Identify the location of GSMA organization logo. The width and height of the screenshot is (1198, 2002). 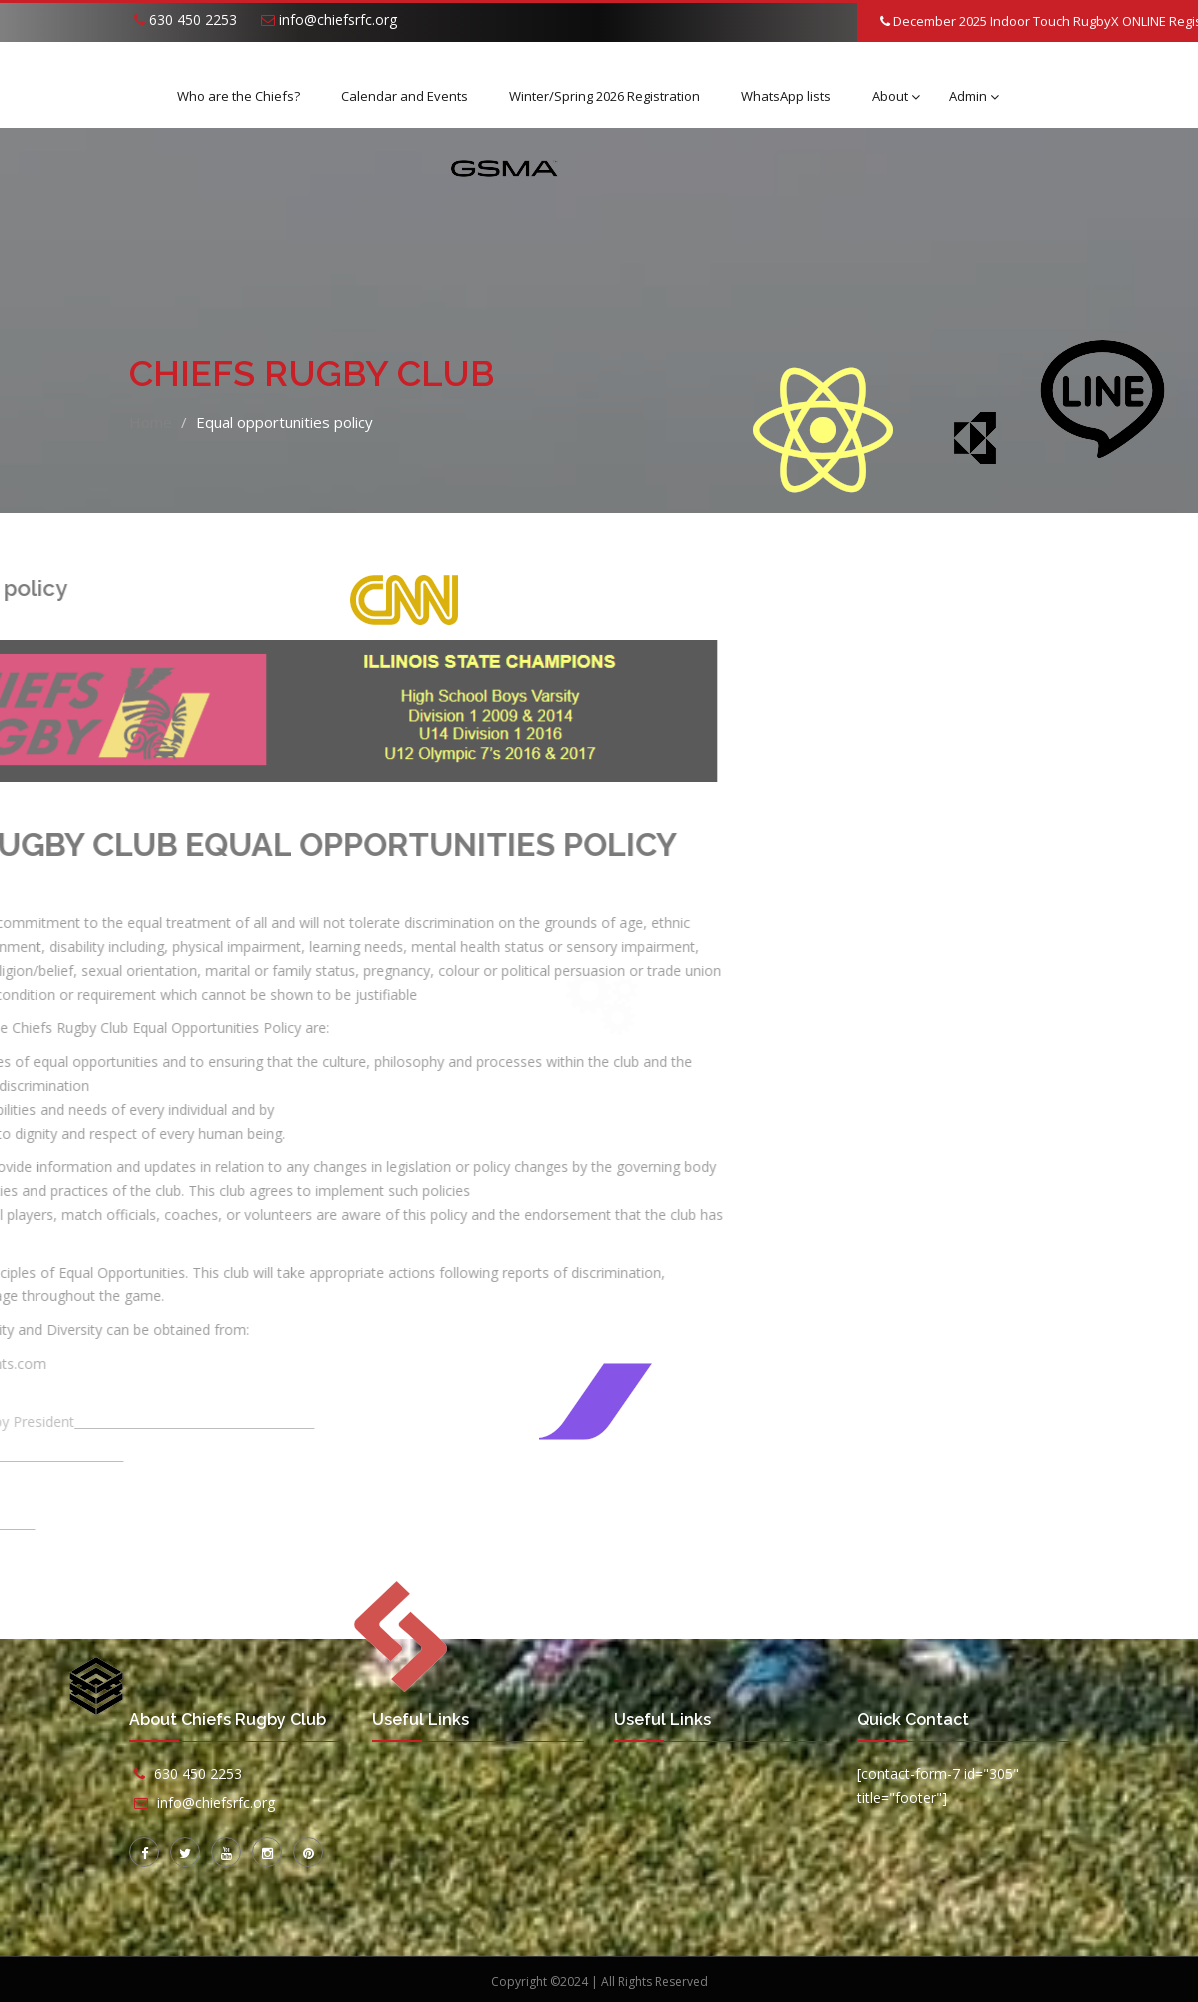
(504, 168).